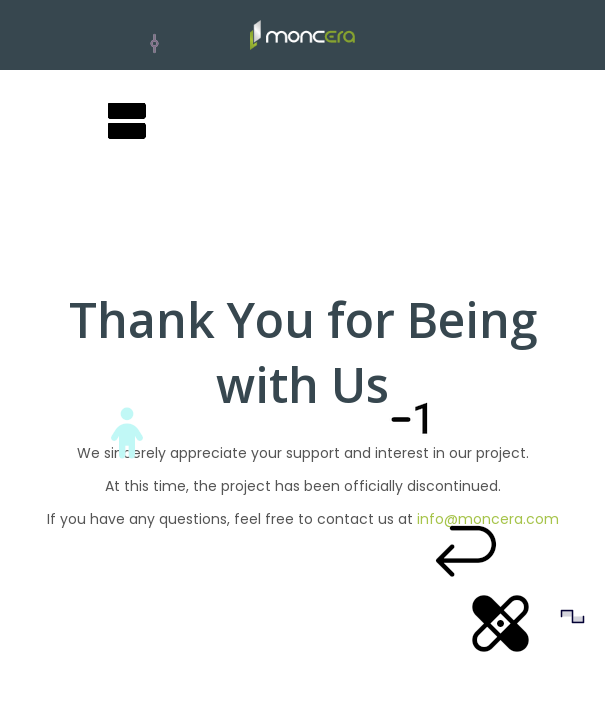 This screenshot has width=605, height=720. Describe the element at coordinates (572, 616) in the screenshot. I see `toggle square wave audio signal` at that location.